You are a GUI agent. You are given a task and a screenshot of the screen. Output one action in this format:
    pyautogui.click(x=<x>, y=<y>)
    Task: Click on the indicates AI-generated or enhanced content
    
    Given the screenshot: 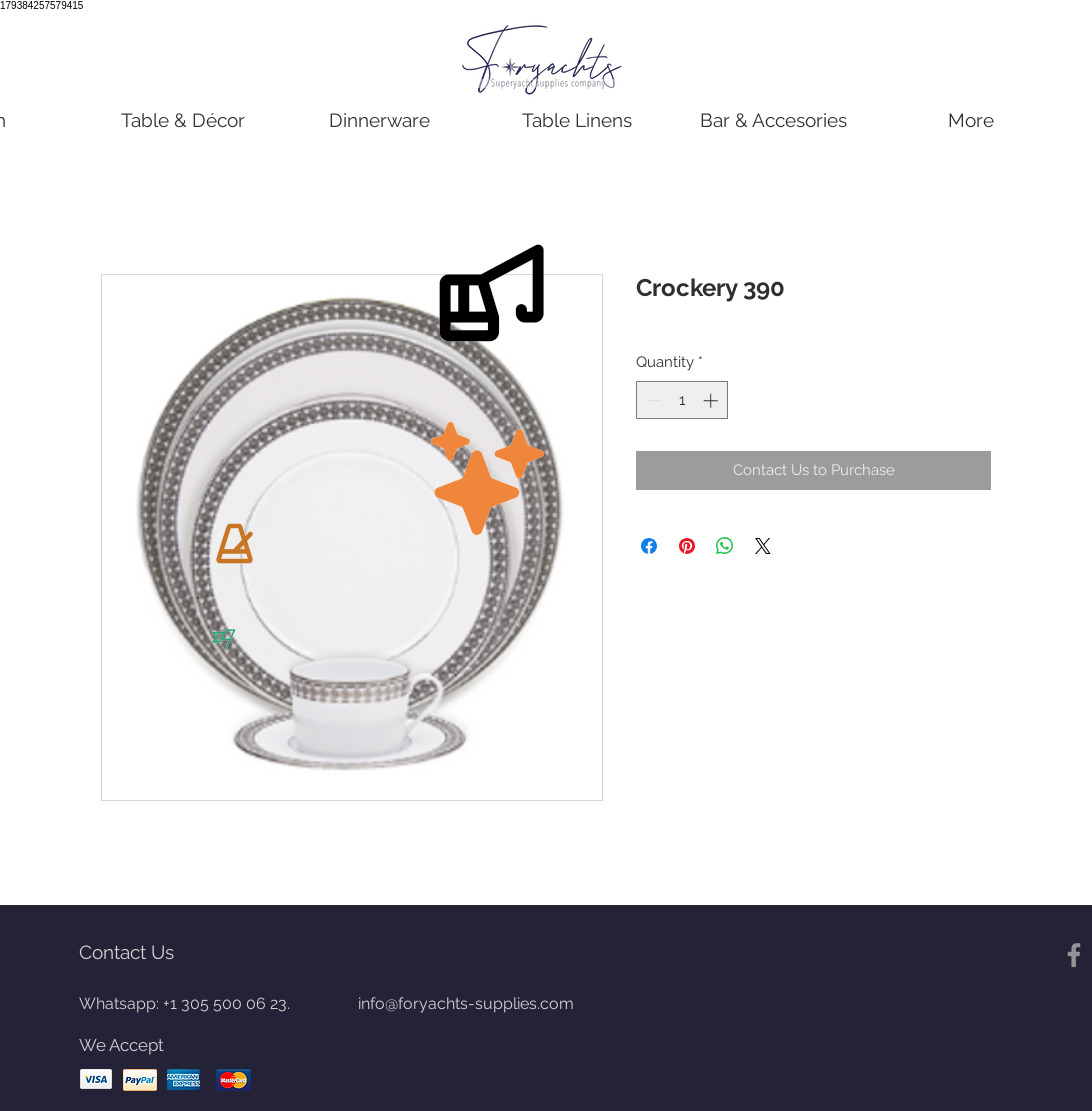 What is the action you would take?
    pyautogui.click(x=487, y=478)
    